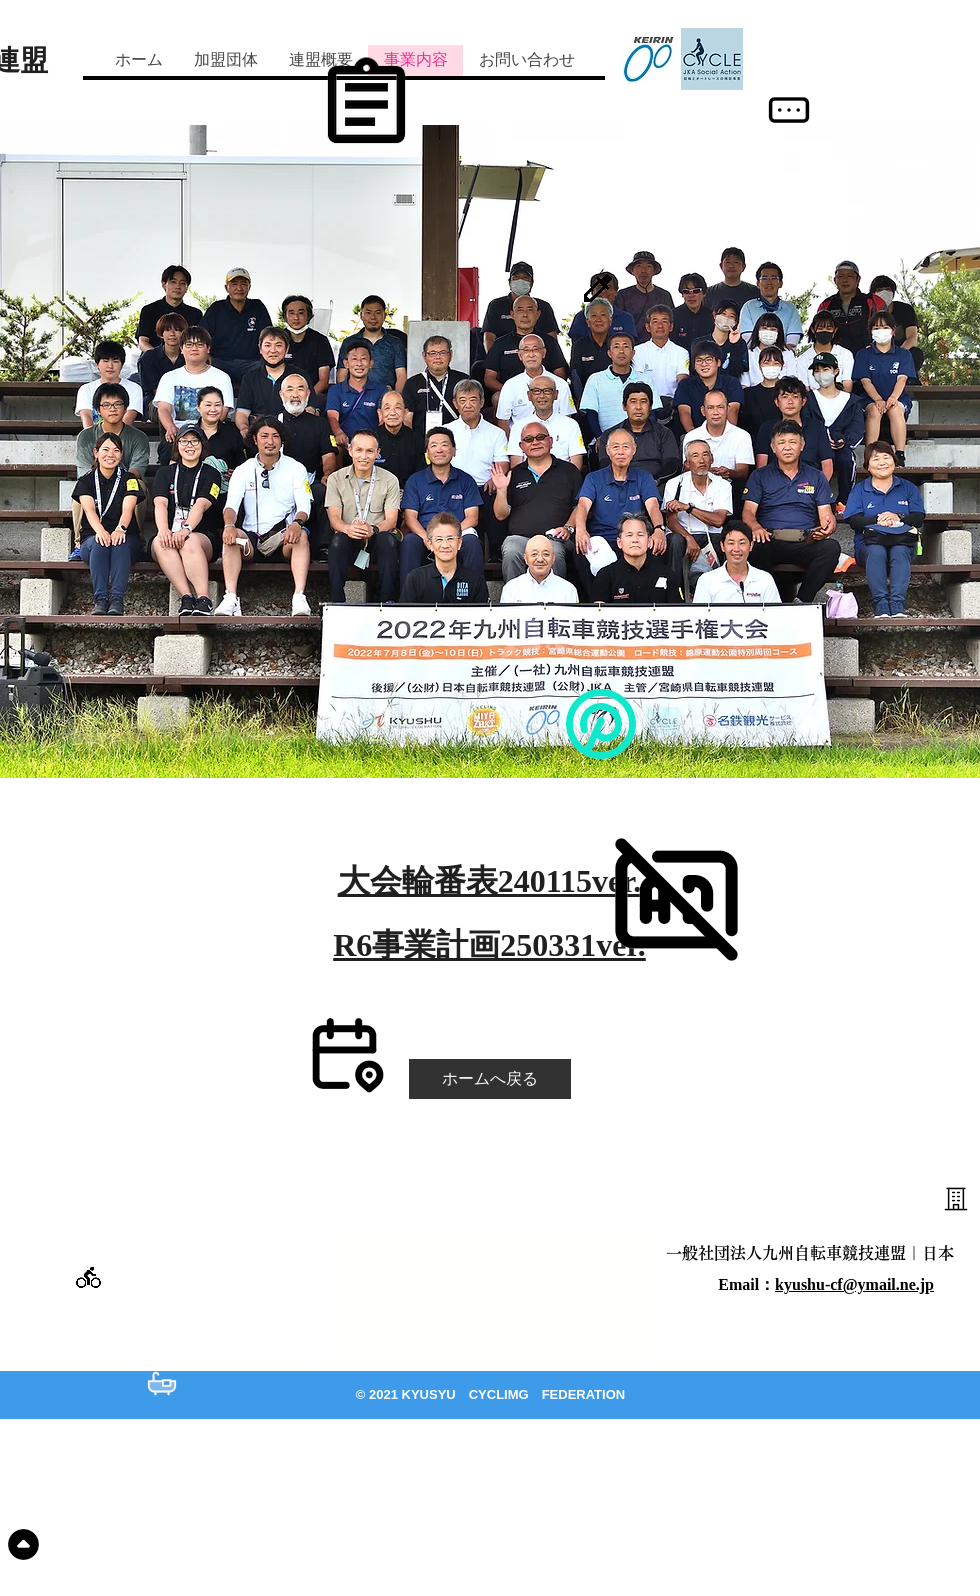 The width and height of the screenshot is (980, 1596). I want to click on ad-free mode enabled, so click(676, 899).